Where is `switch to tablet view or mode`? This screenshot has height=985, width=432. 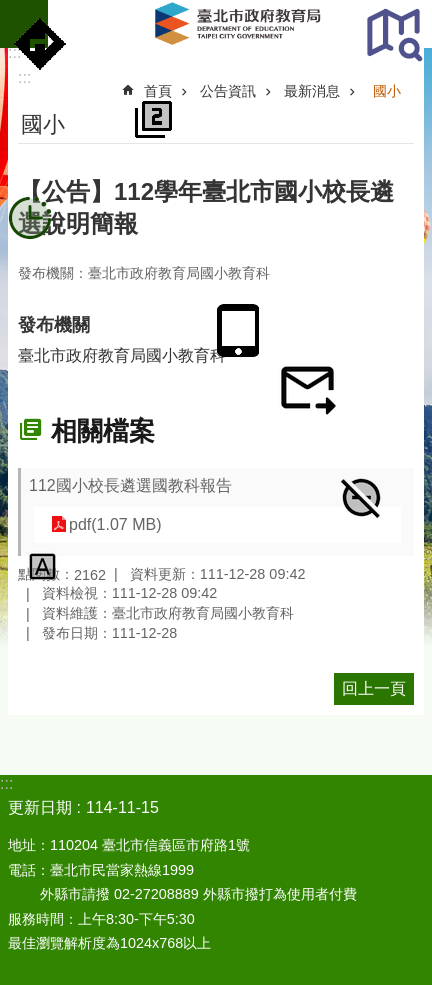 switch to tablet view or mode is located at coordinates (239, 330).